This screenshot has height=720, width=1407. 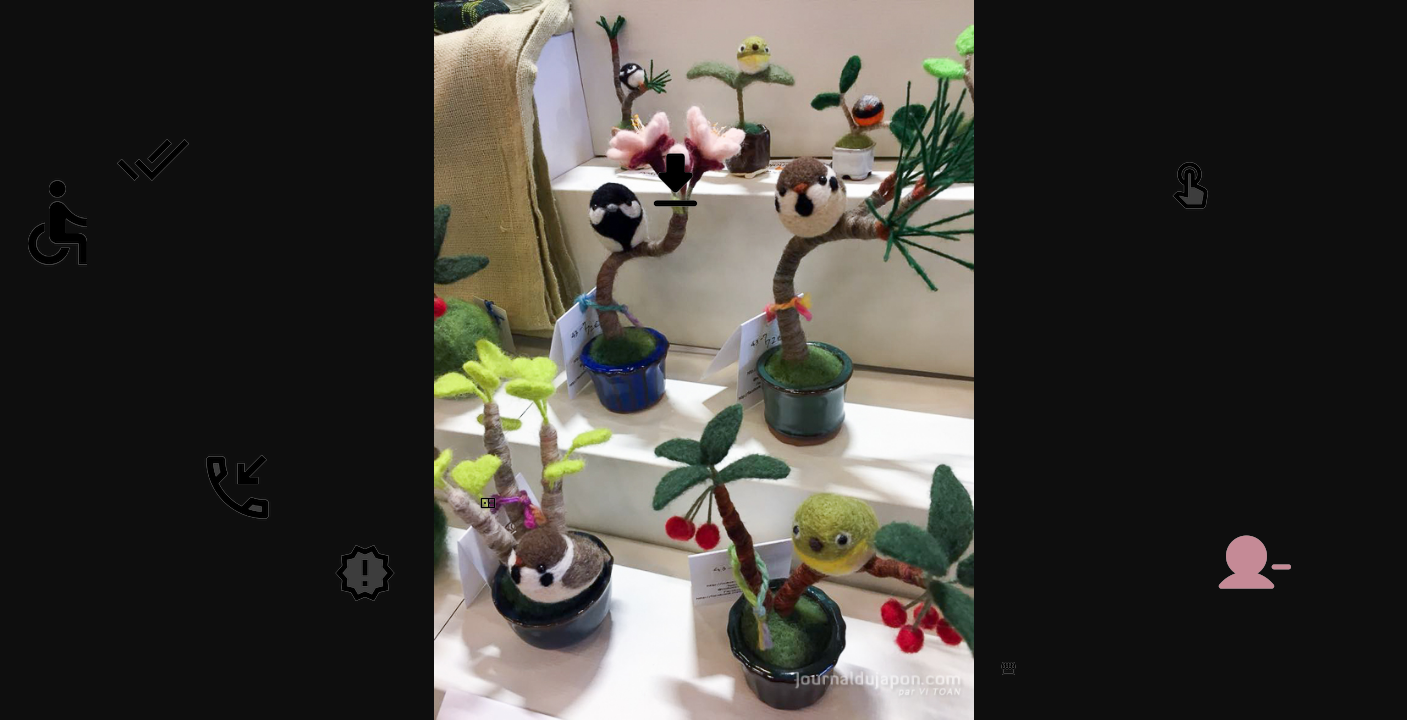 What do you see at coordinates (57, 222) in the screenshot?
I see `indicates wheelchair accessibility` at bounding box center [57, 222].